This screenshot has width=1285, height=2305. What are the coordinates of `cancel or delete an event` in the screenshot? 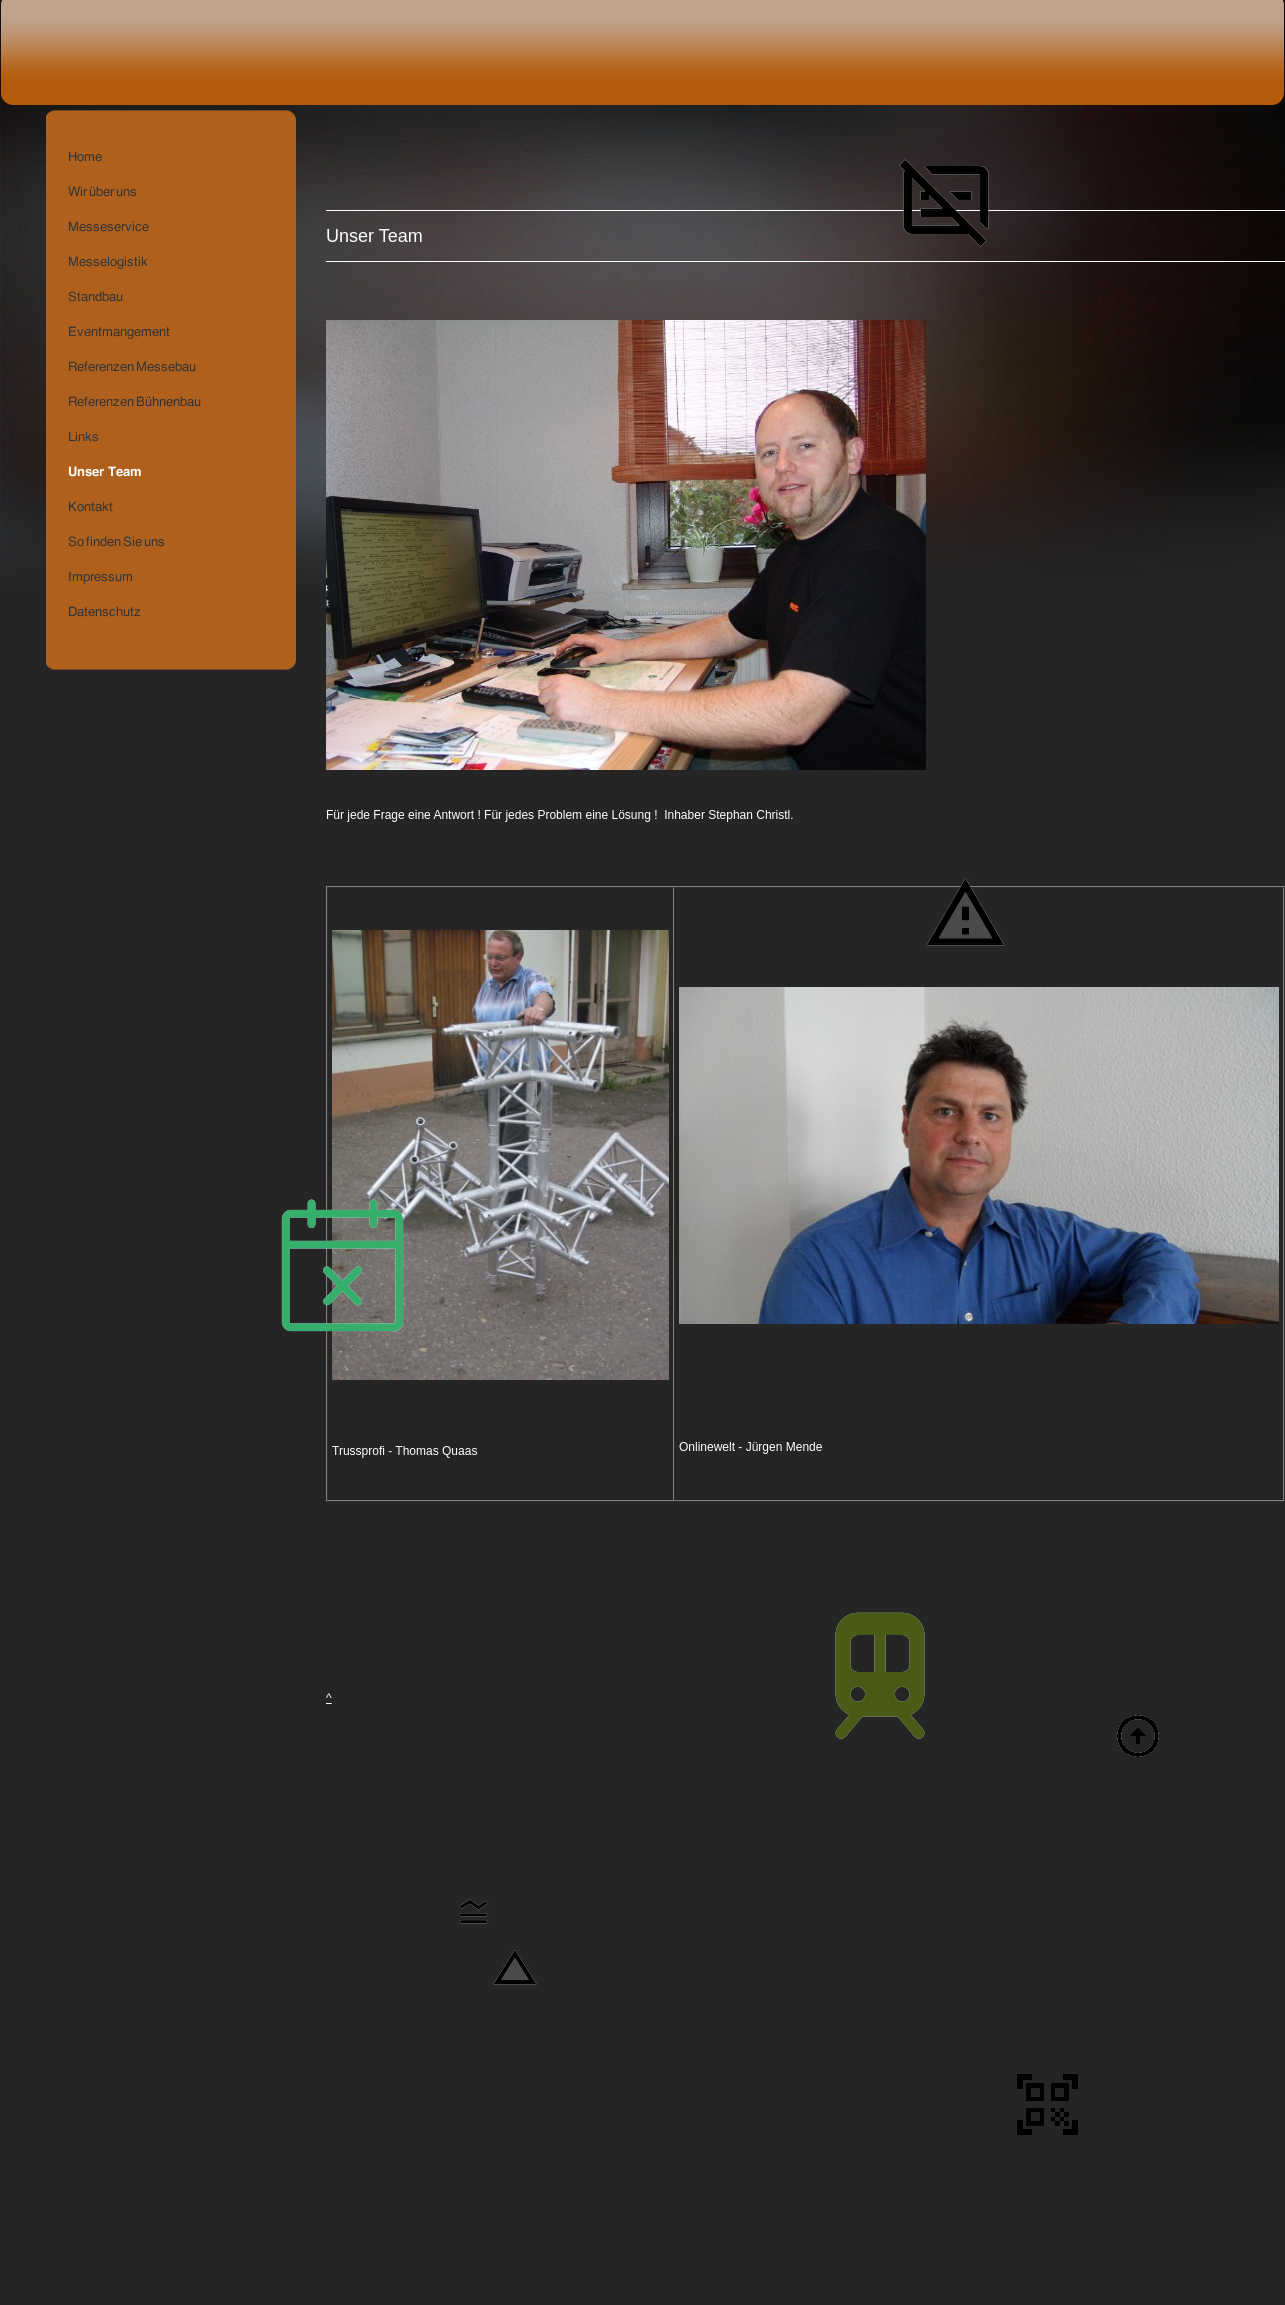 It's located at (342, 1270).